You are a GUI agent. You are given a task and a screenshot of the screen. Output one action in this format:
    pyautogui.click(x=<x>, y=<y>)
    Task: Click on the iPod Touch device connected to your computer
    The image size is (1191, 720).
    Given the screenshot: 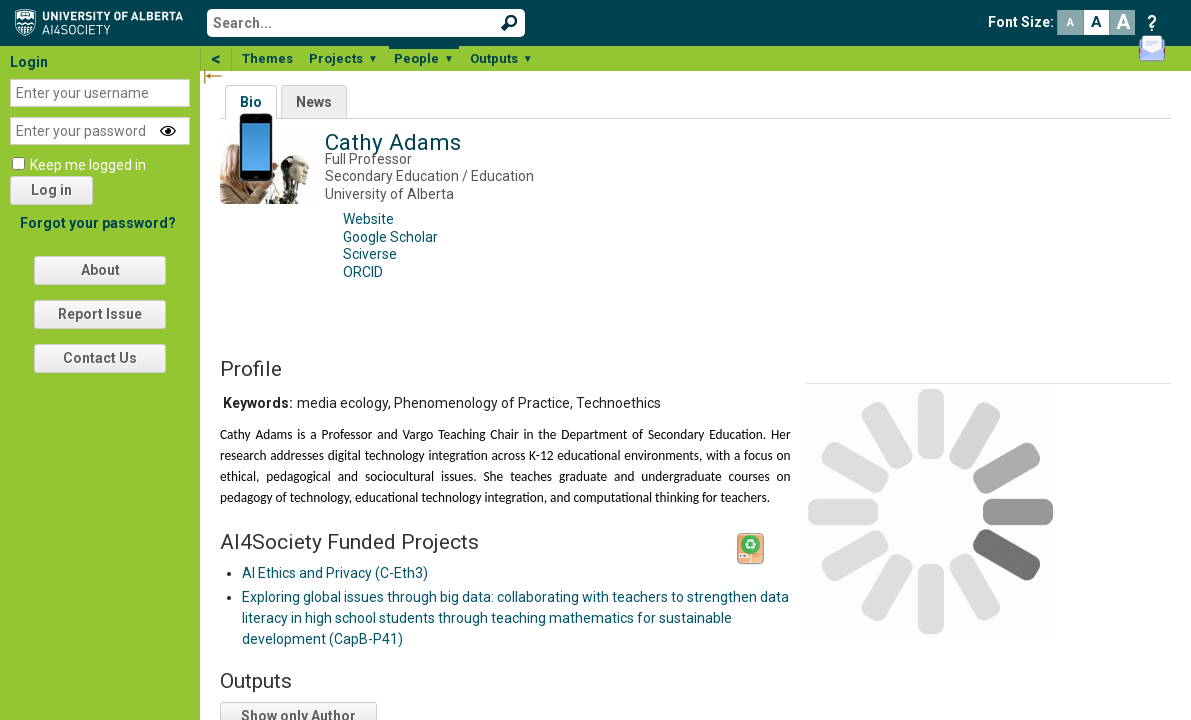 What is the action you would take?
    pyautogui.click(x=256, y=148)
    